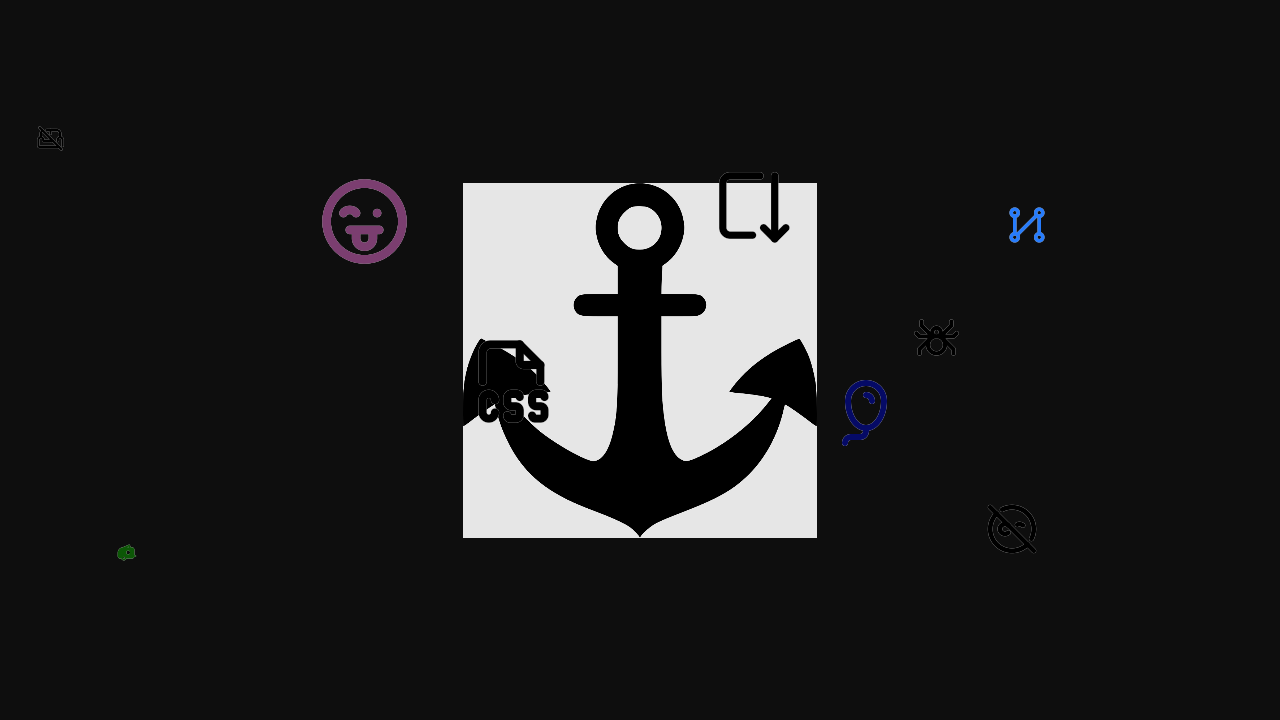 Image resolution: width=1280 pixels, height=720 pixels. Describe the element at coordinates (50, 138) in the screenshot. I see `indicates furniture or seating is unavailable` at that location.